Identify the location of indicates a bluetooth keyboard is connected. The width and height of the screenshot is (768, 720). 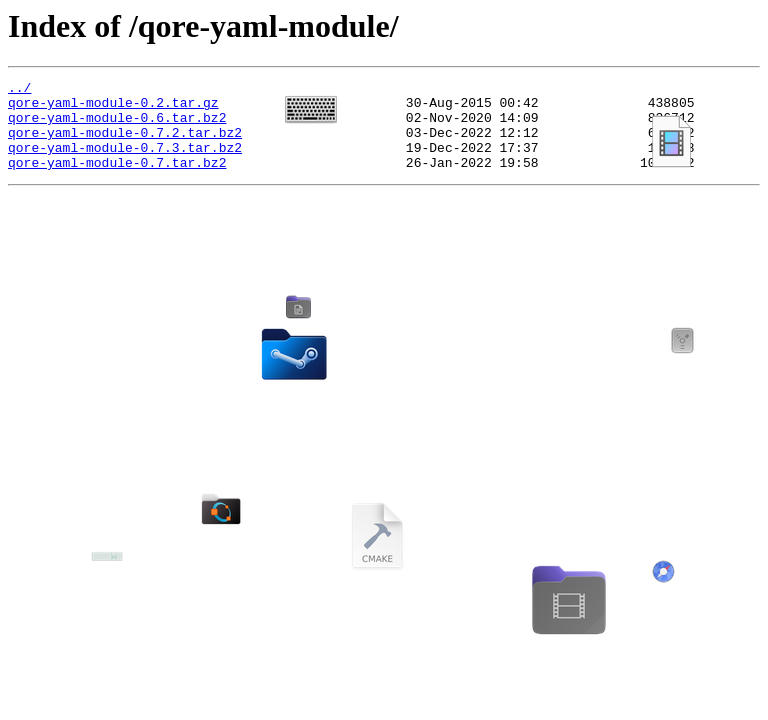
(107, 556).